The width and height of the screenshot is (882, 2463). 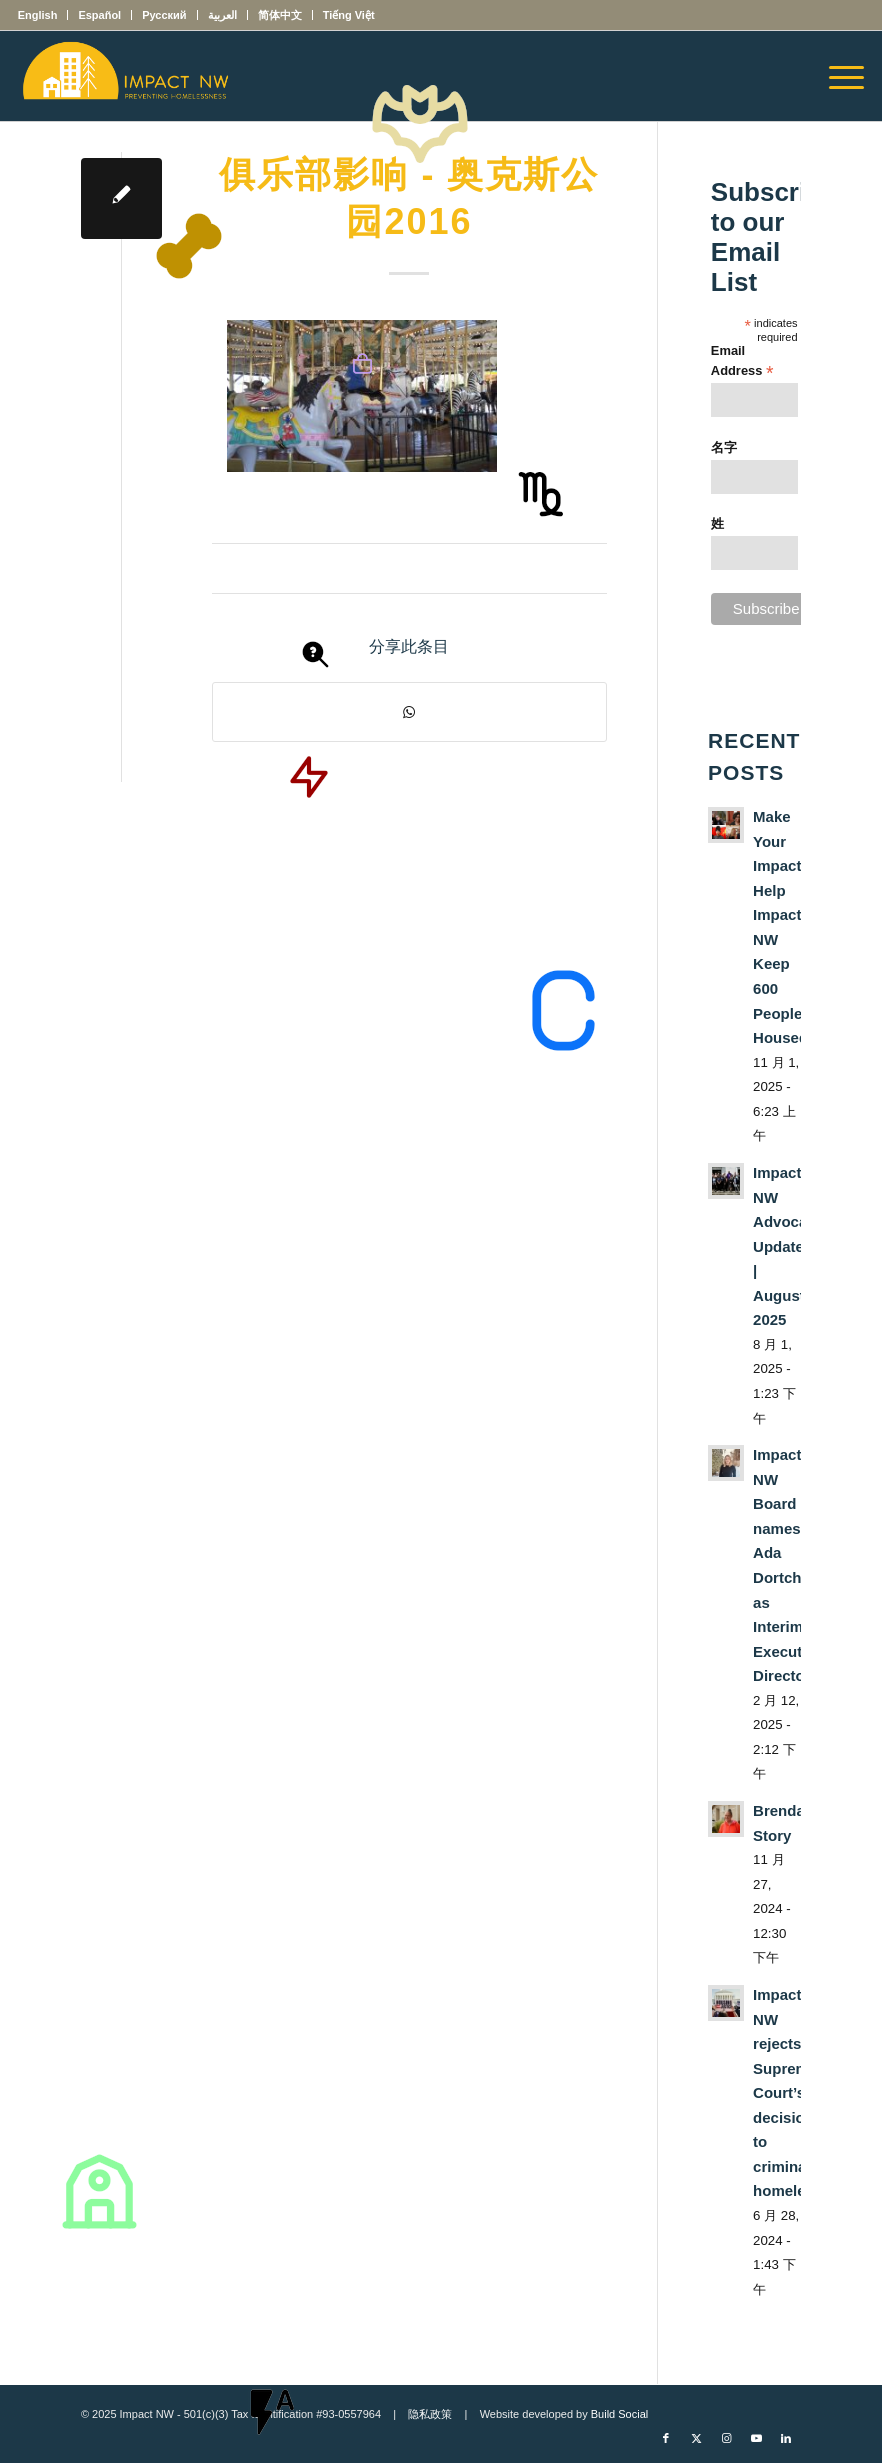 I want to click on enable automatic flash mode for camera, so click(x=271, y=2412).